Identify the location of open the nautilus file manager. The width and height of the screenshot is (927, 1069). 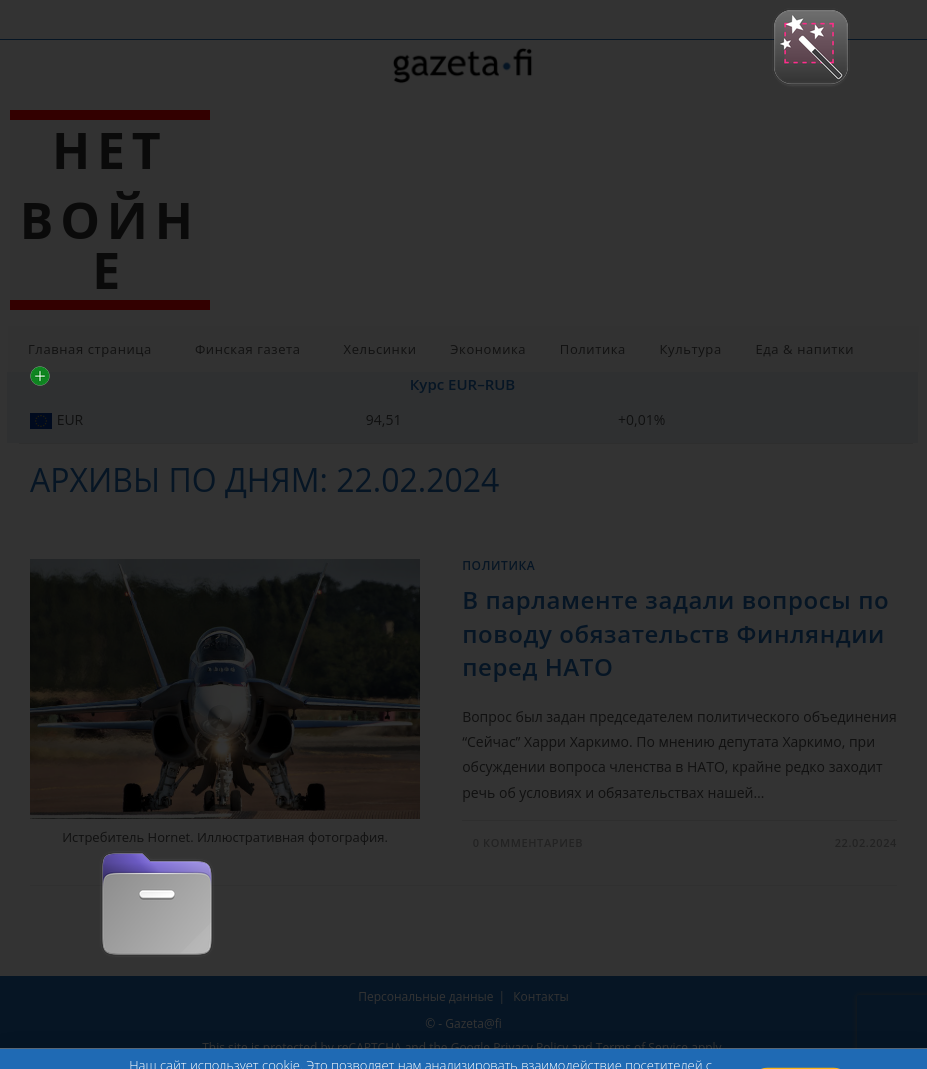
(157, 904).